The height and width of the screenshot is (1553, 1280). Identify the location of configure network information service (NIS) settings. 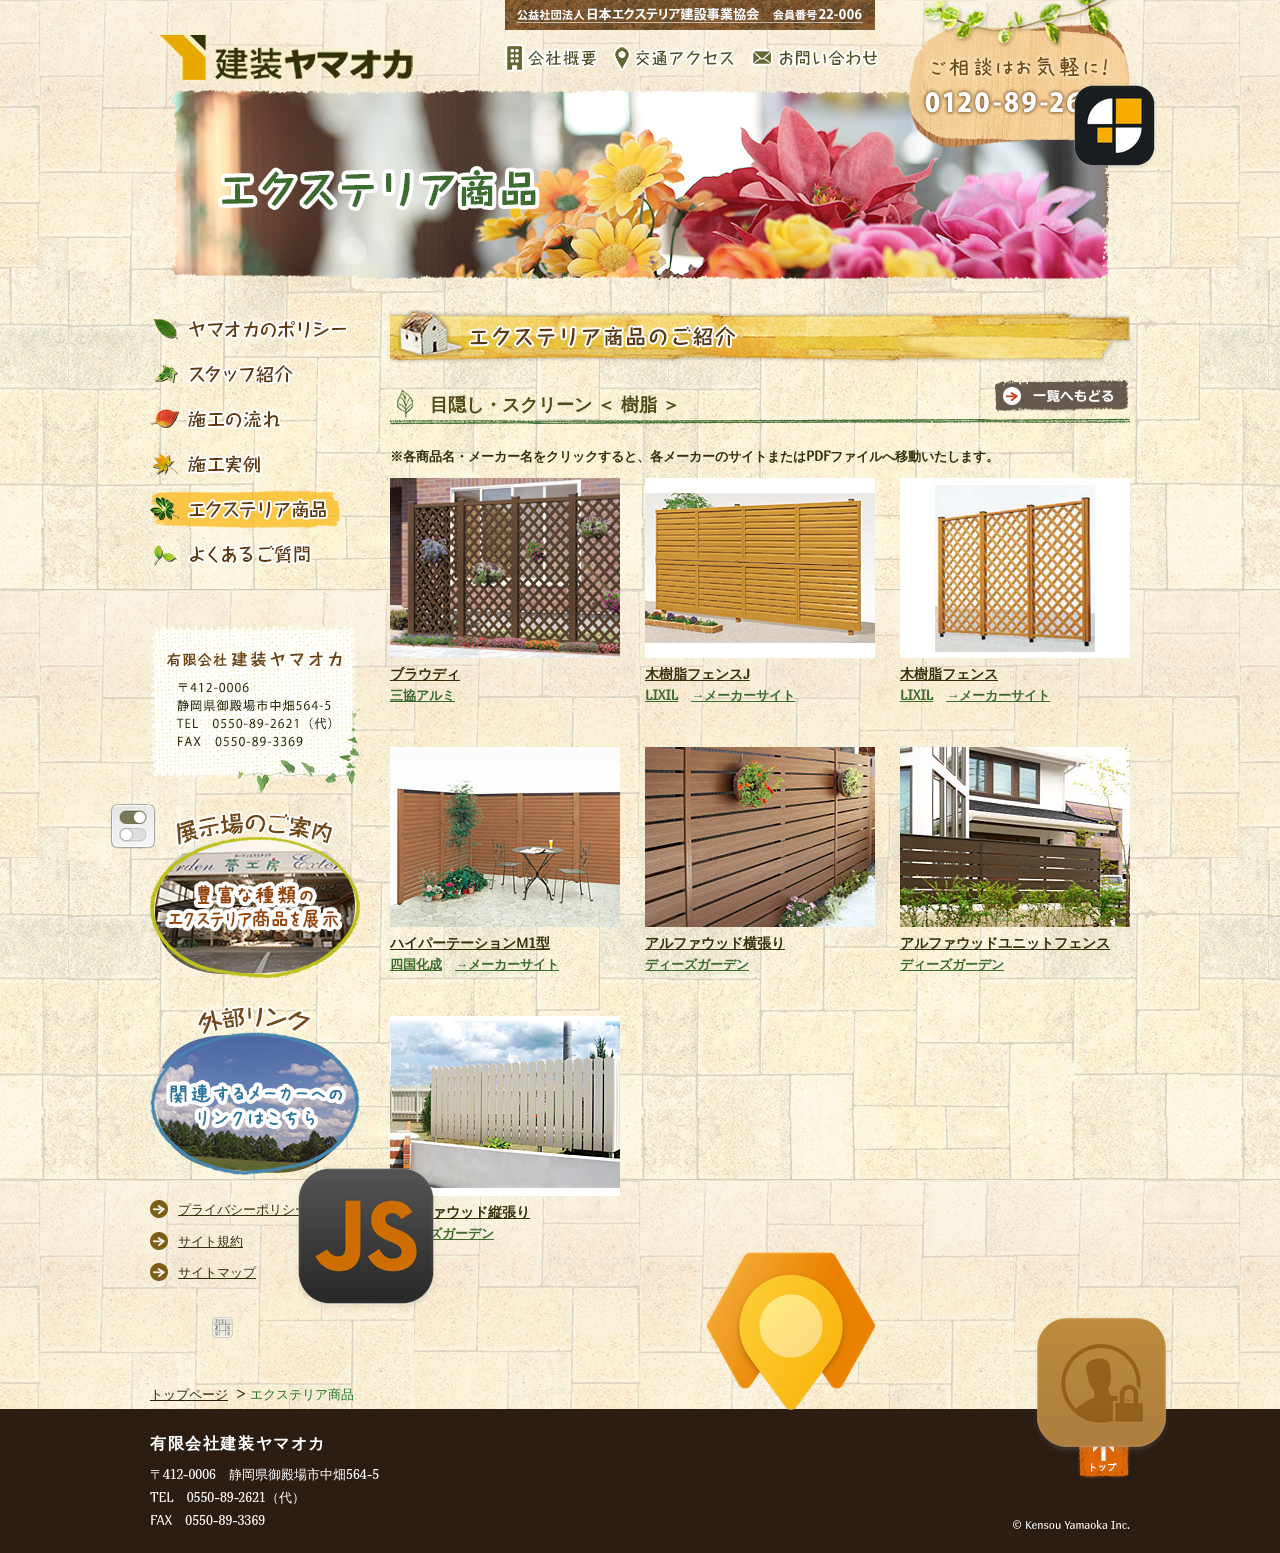
(1101, 1382).